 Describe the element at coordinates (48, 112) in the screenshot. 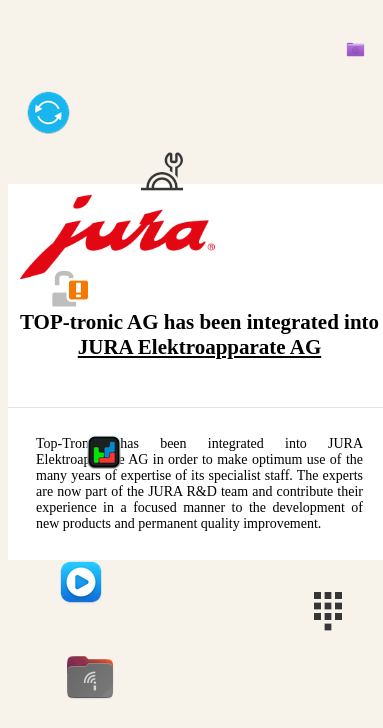

I see `indicates syncing in progress` at that location.